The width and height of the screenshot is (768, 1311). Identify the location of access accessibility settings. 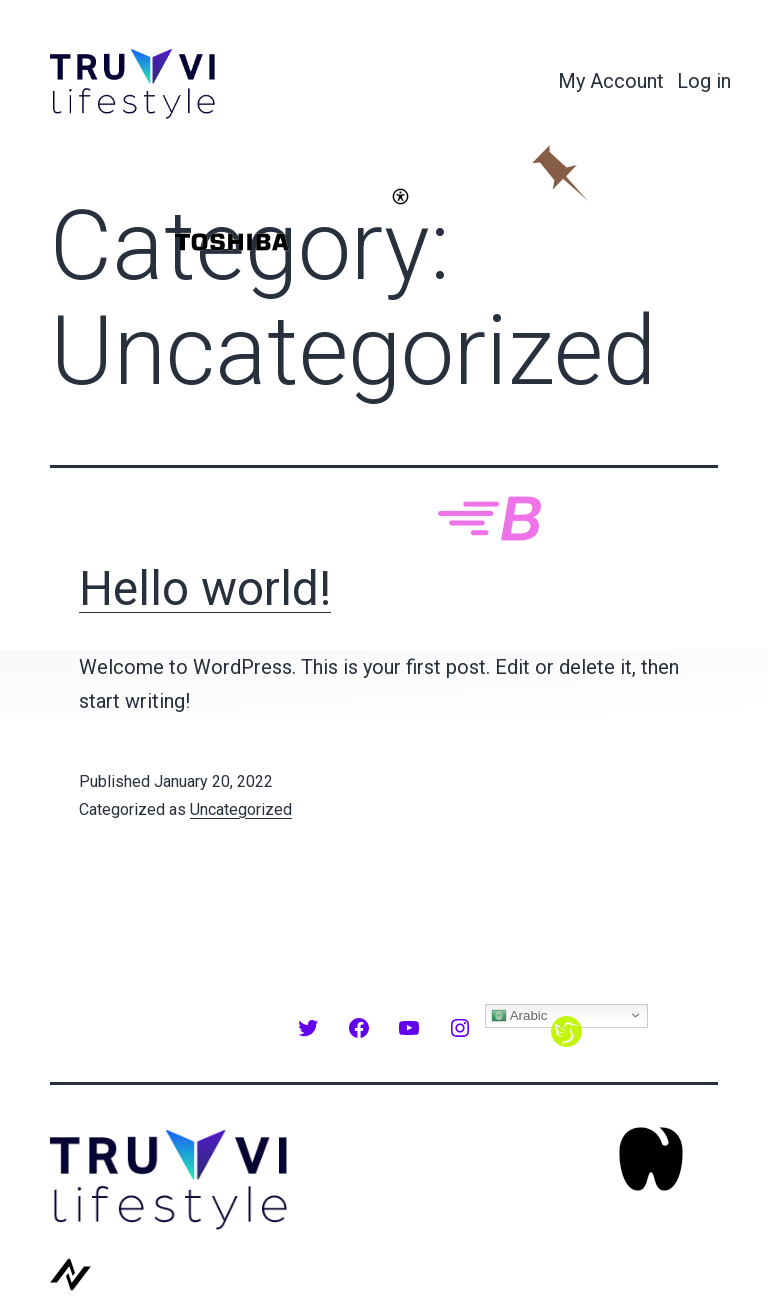
(400, 196).